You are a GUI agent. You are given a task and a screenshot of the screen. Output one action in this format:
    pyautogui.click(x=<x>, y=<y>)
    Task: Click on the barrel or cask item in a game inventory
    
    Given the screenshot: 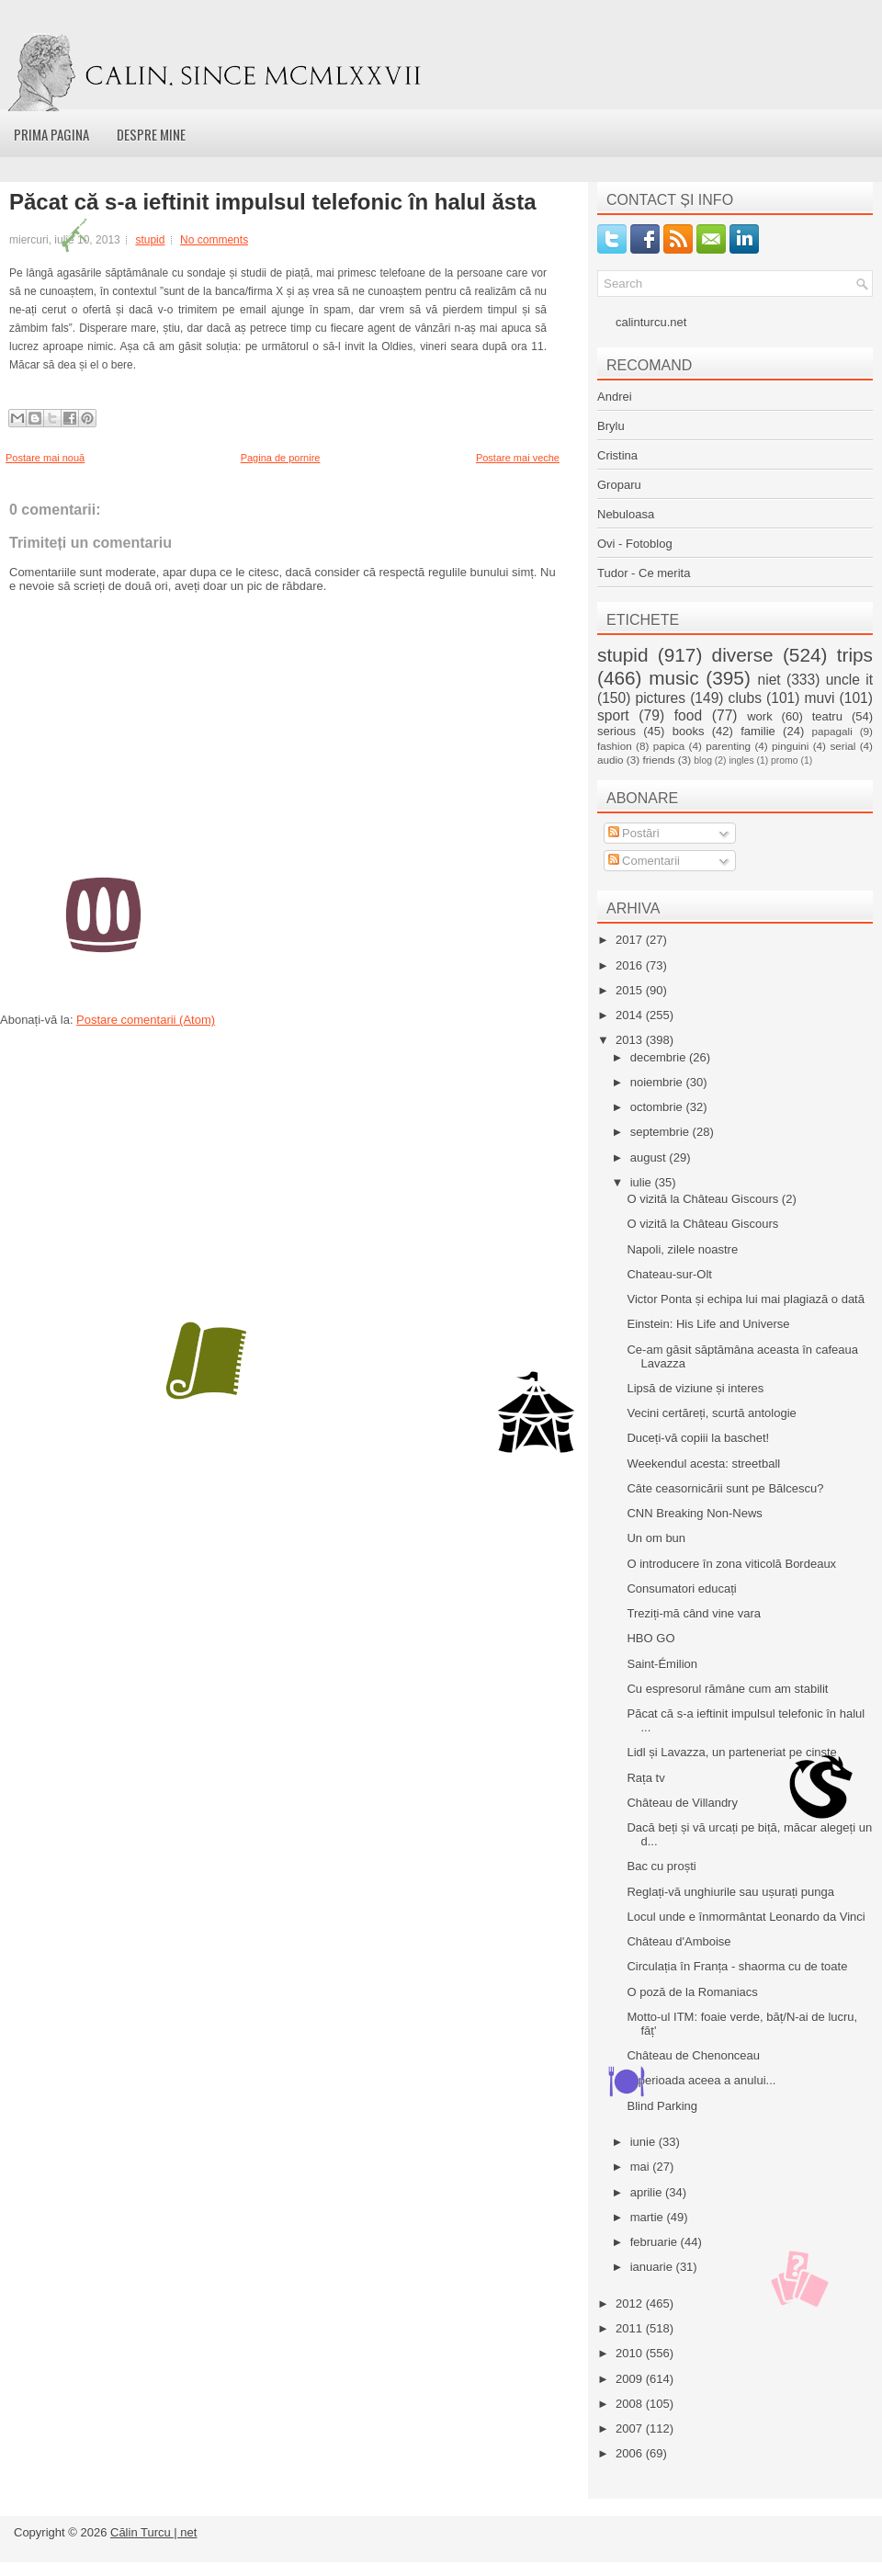 What is the action you would take?
    pyautogui.click(x=103, y=914)
    